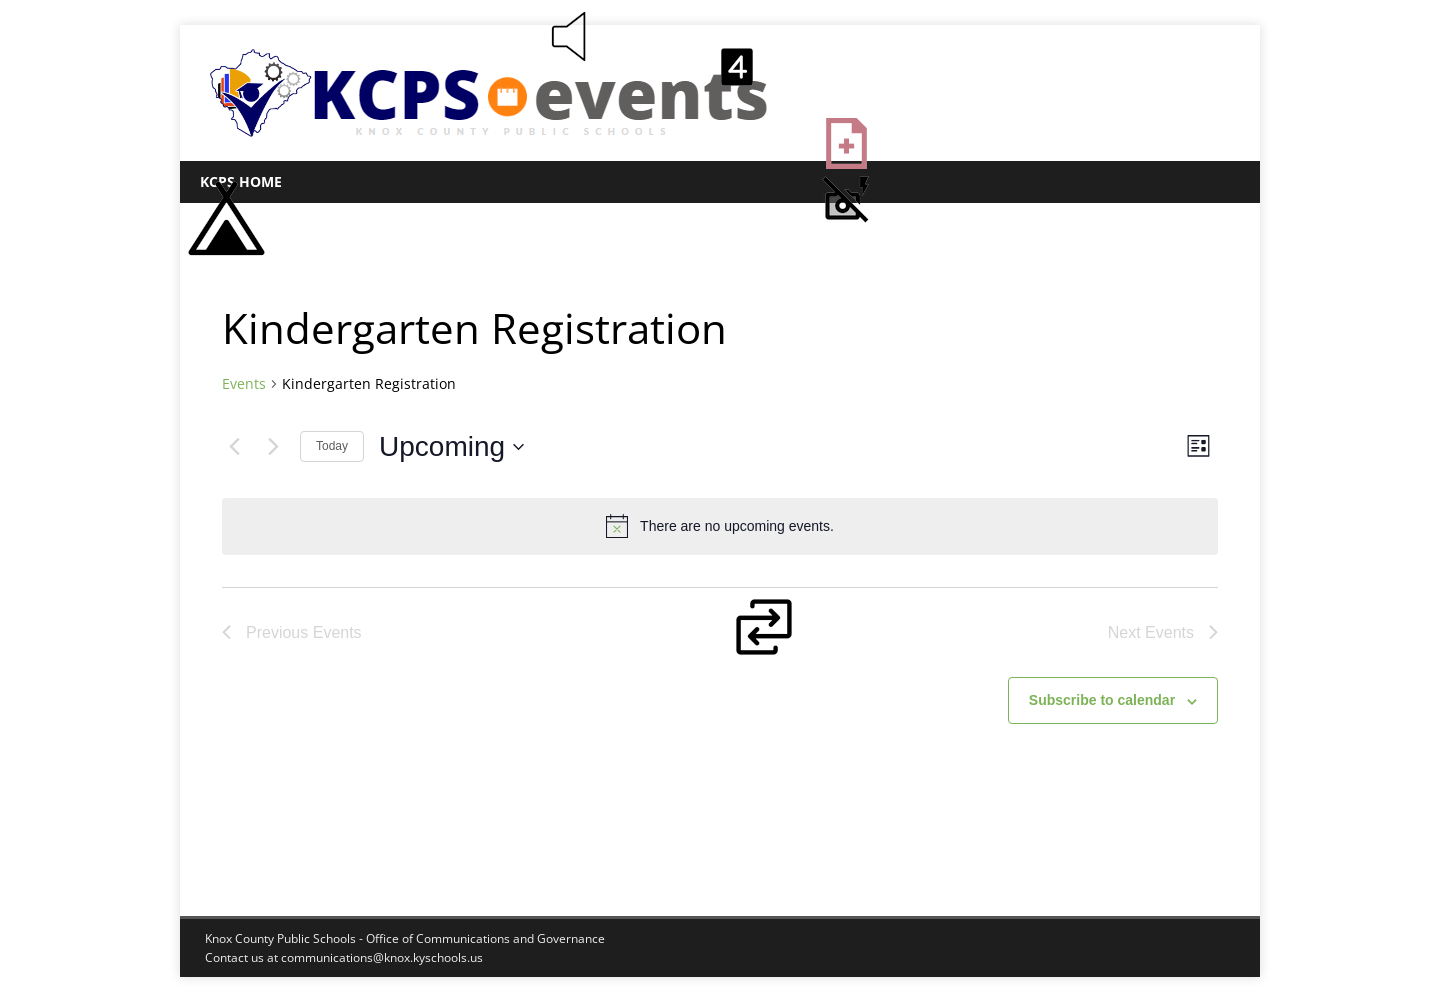  What do you see at coordinates (764, 627) in the screenshot?
I see `swap or exchange items` at bounding box center [764, 627].